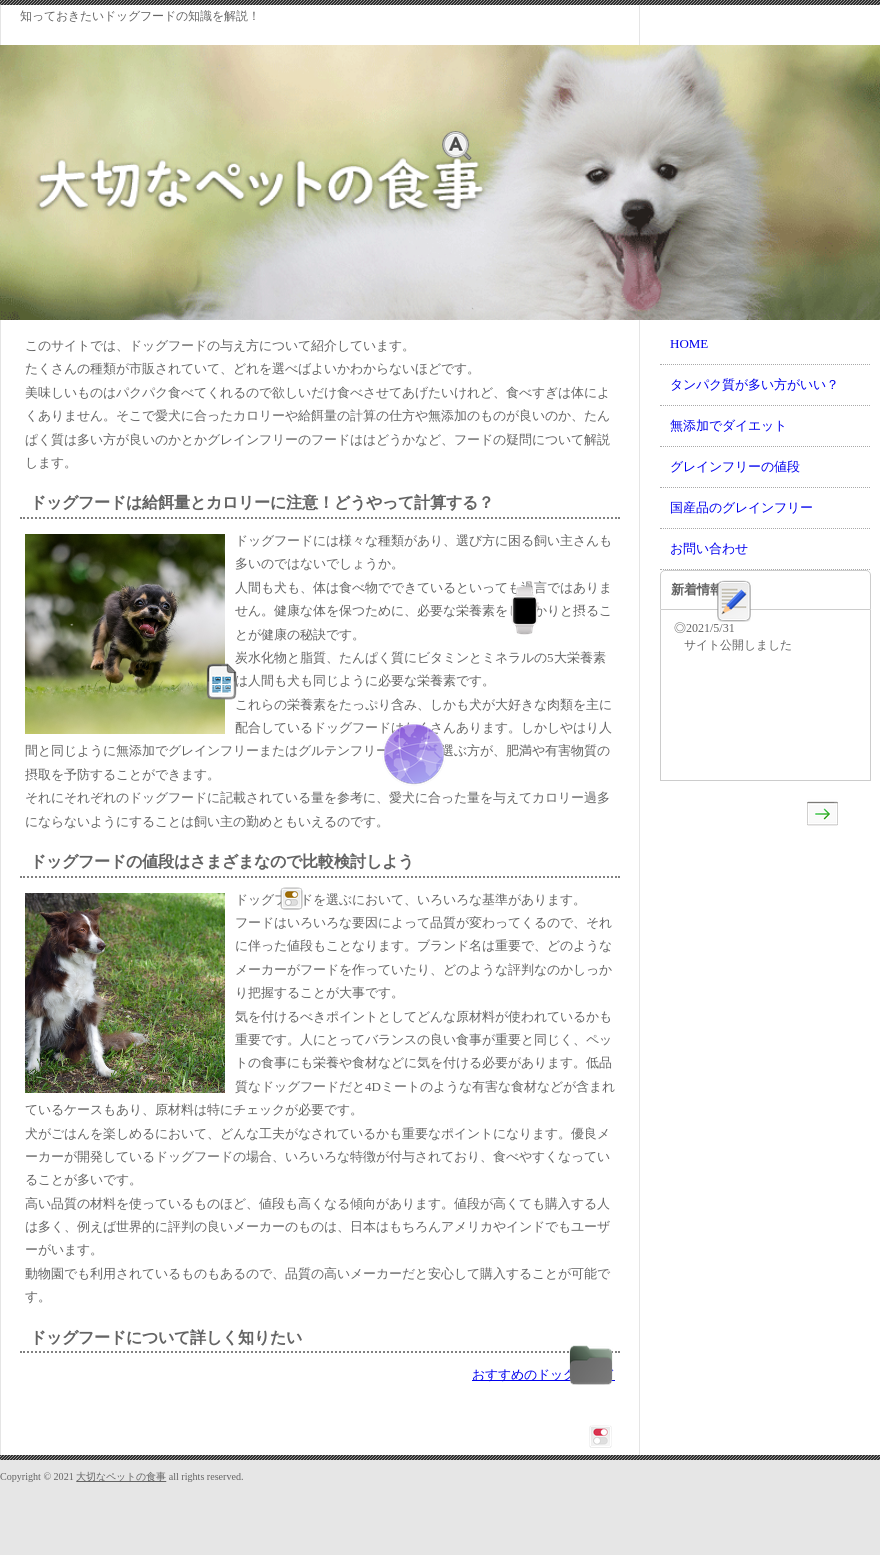  What do you see at coordinates (414, 754) in the screenshot?
I see `access network and connectivity settings` at bounding box center [414, 754].